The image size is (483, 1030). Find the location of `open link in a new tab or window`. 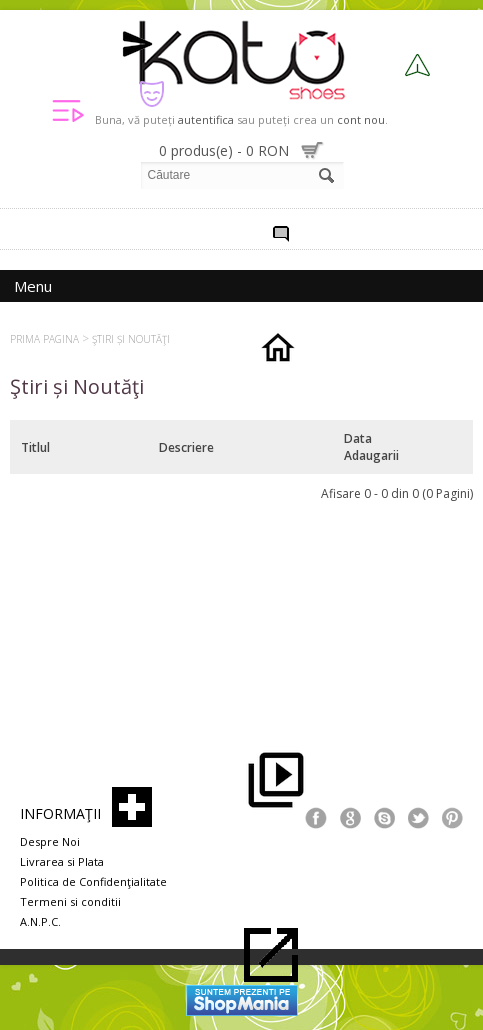

open link in a new tab or window is located at coordinates (271, 955).